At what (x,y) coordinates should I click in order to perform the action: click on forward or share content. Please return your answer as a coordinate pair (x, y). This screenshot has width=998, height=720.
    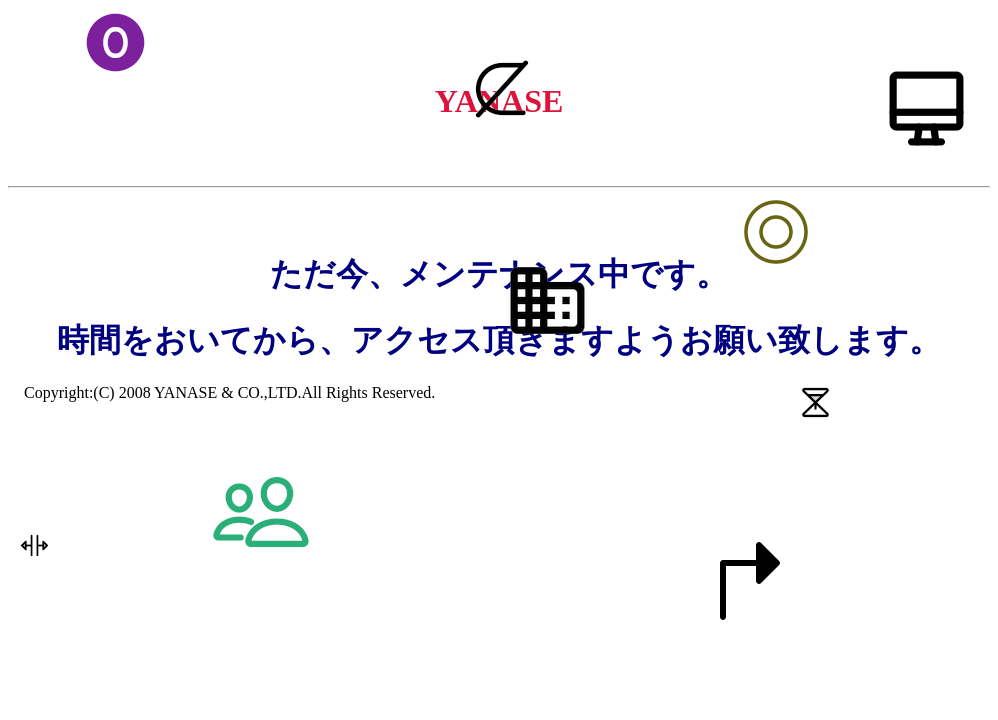
    Looking at the image, I should click on (744, 581).